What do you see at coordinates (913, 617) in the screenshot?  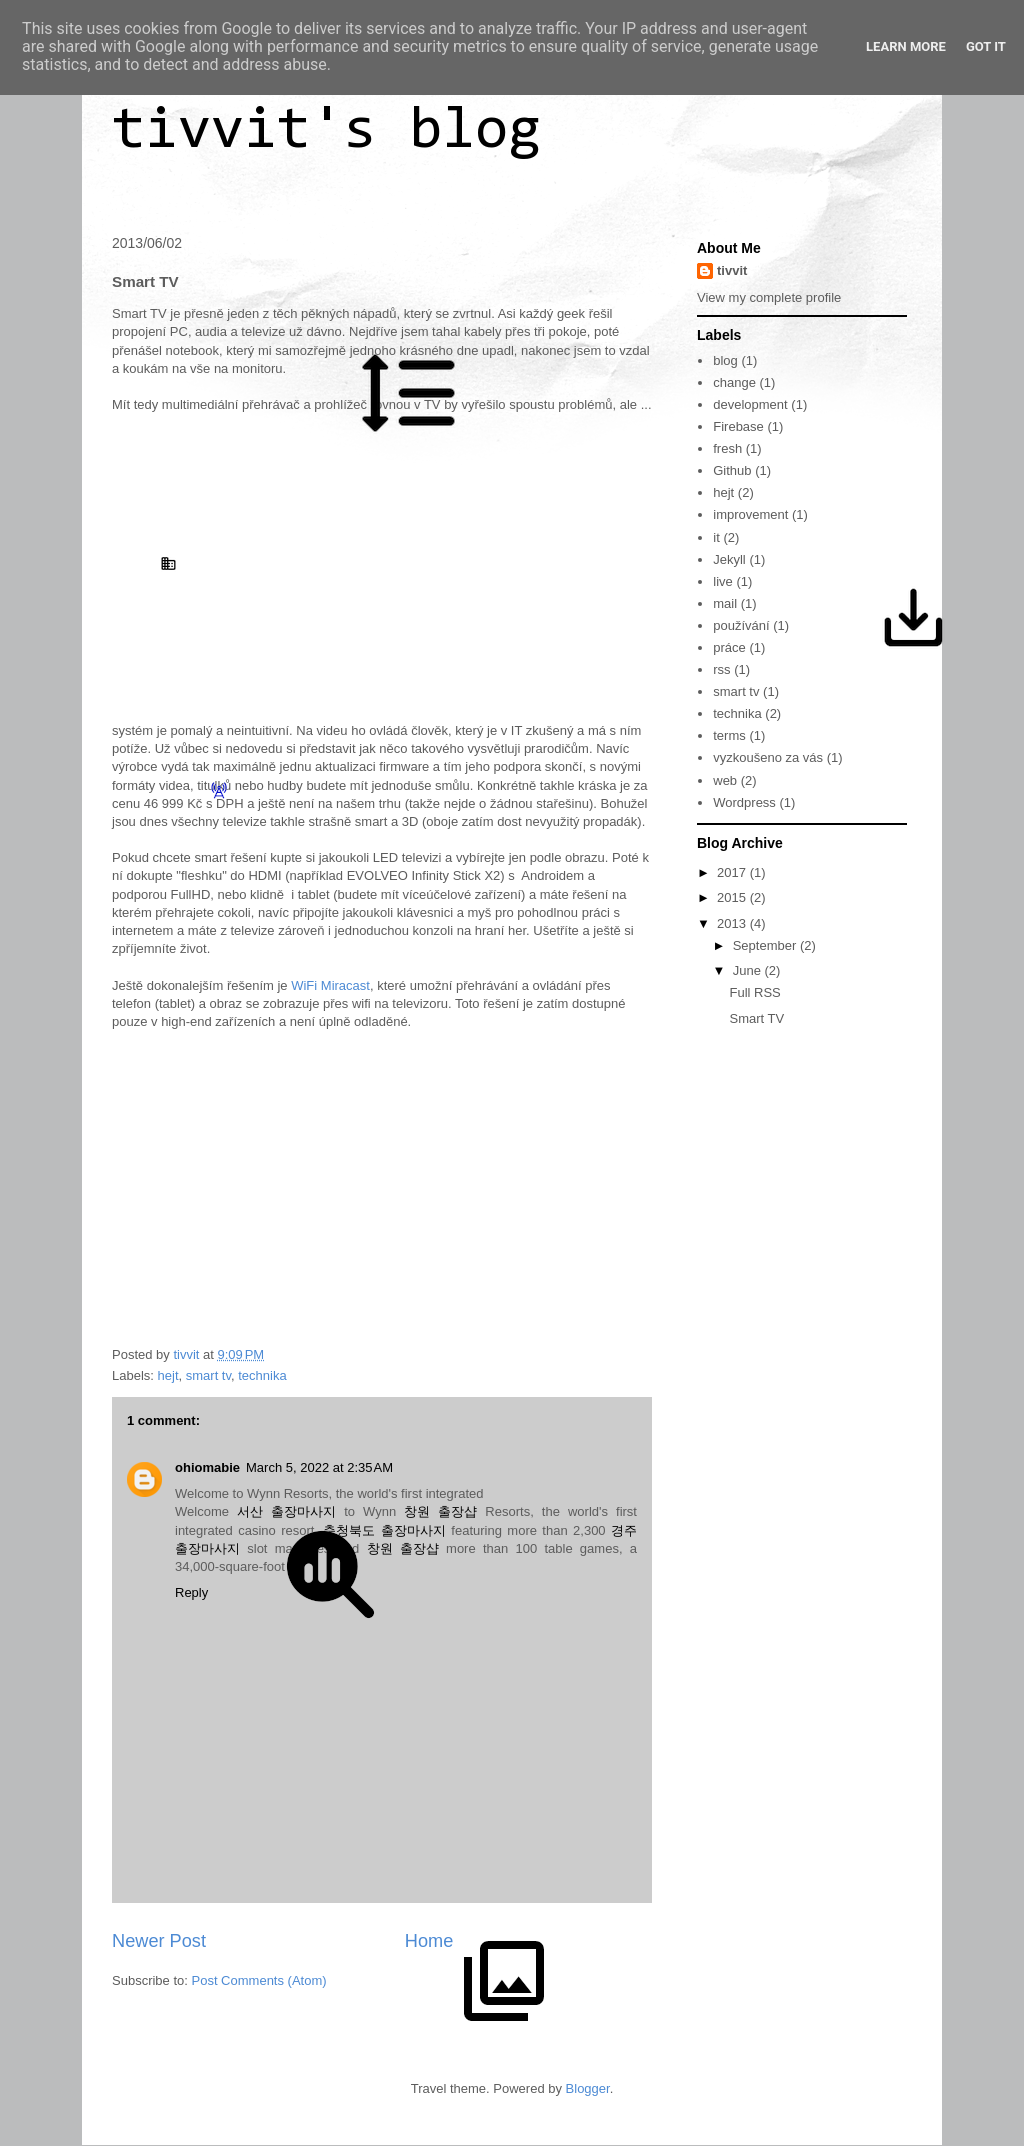 I see `download file to device` at bounding box center [913, 617].